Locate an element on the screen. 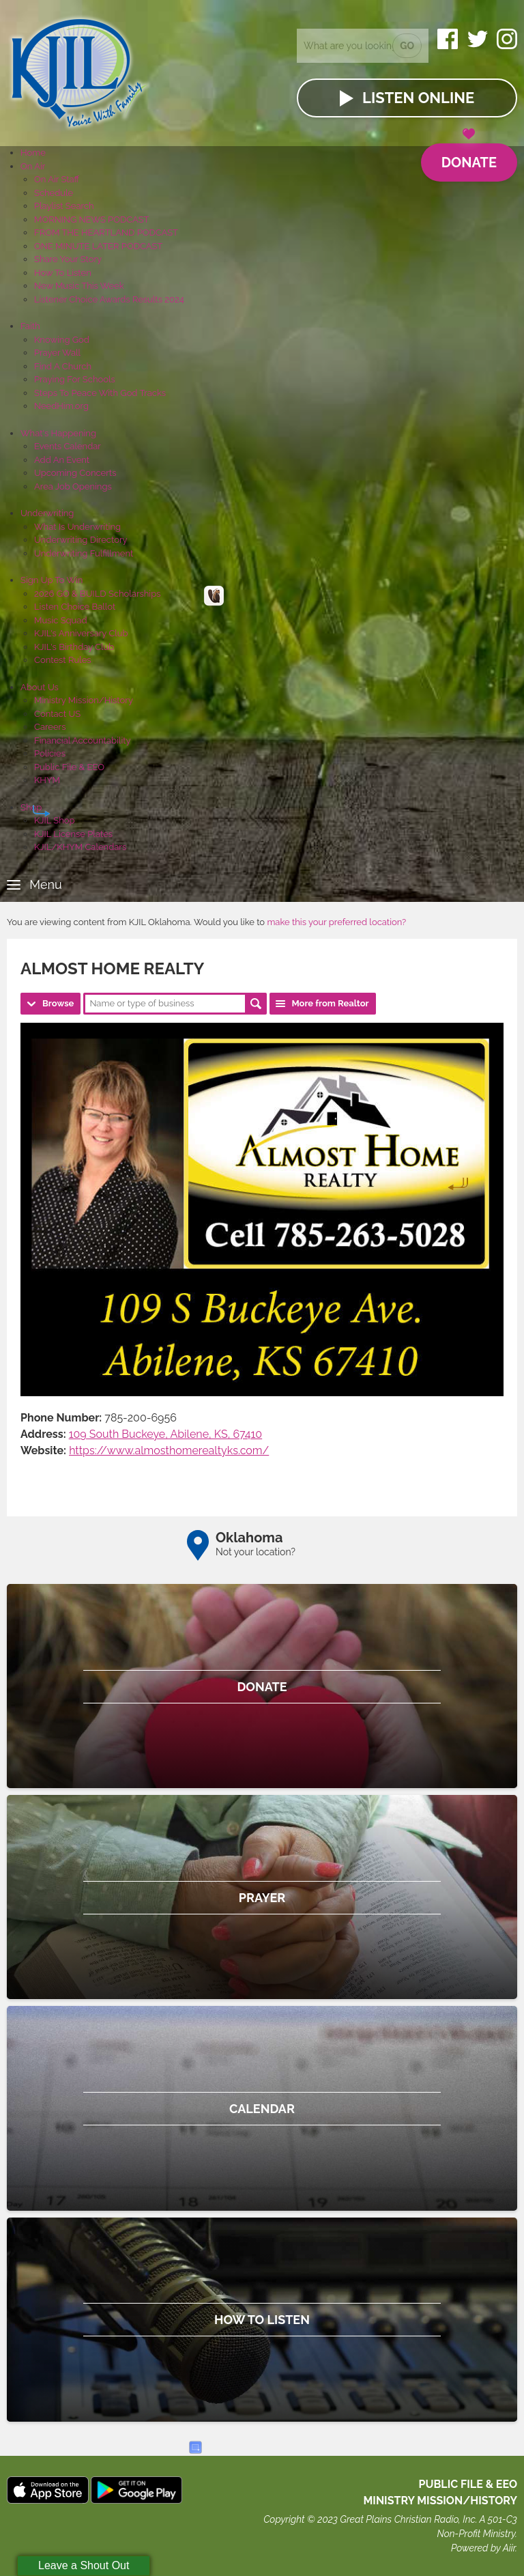 The image size is (524, 2576). forward an email to another recipient is located at coordinates (42, 810).